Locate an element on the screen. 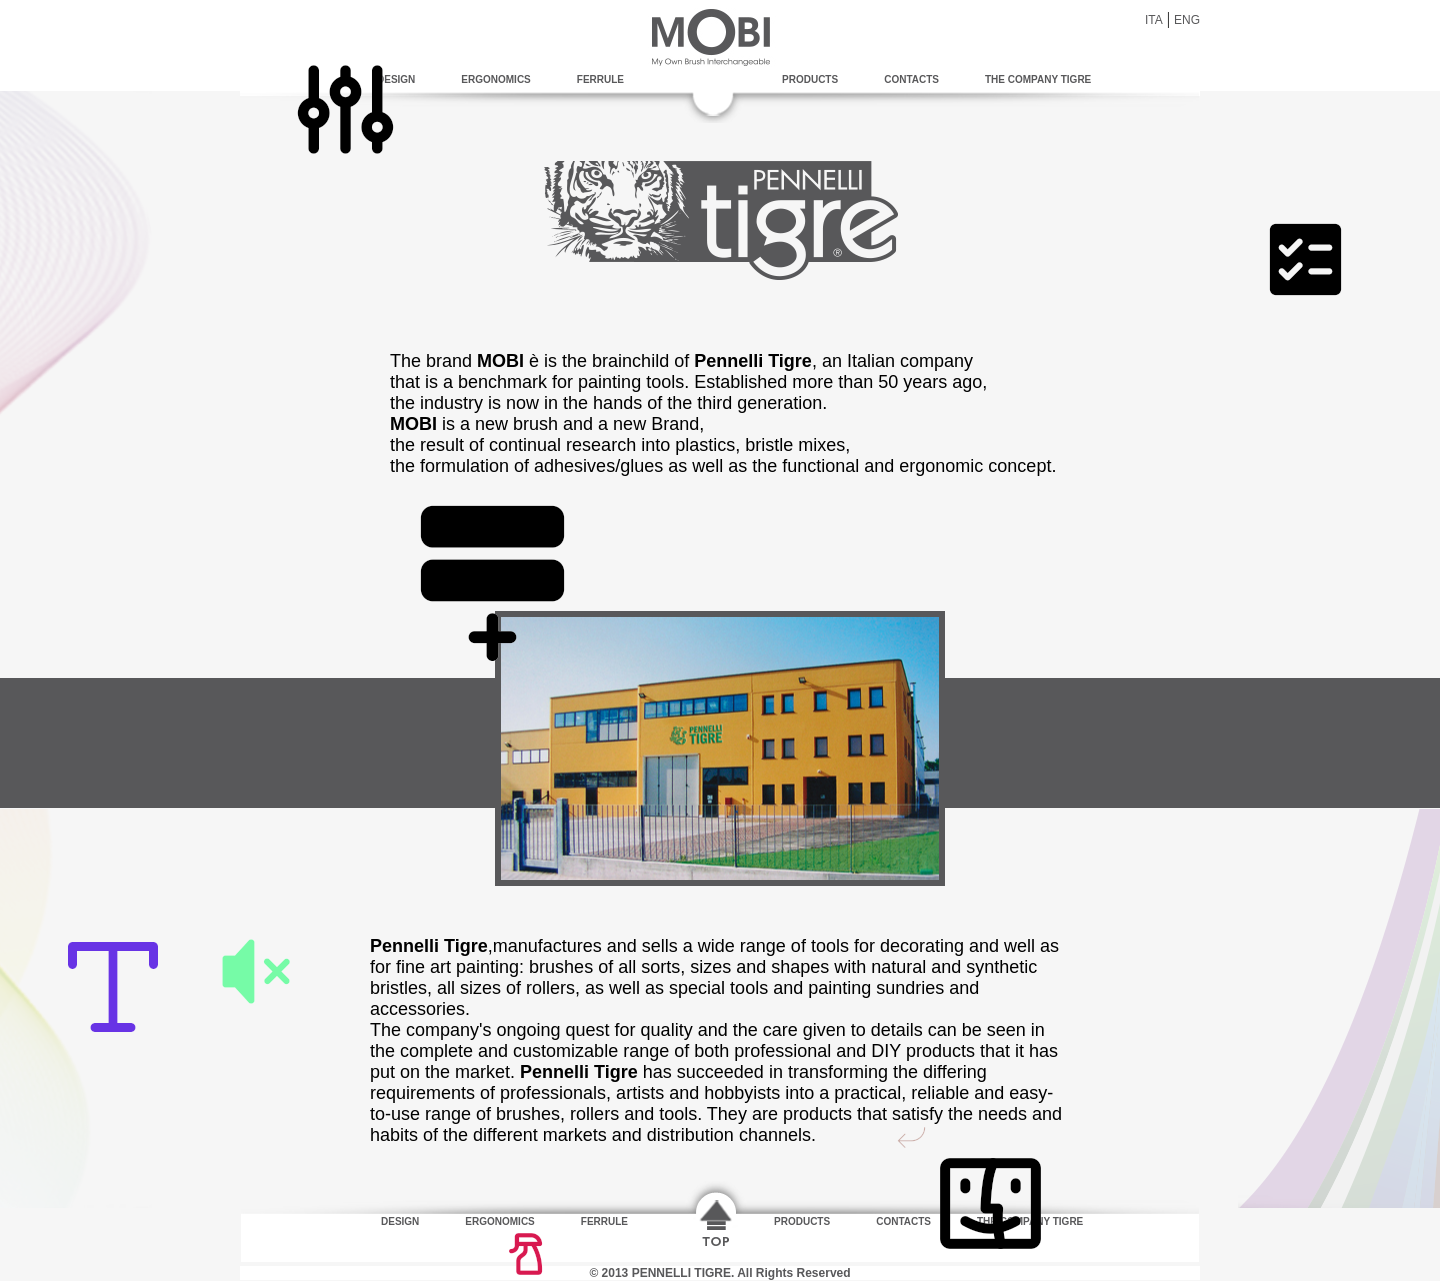 The height and width of the screenshot is (1281, 1440). access cleaning or housekeeping tools is located at coordinates (527, 1254).